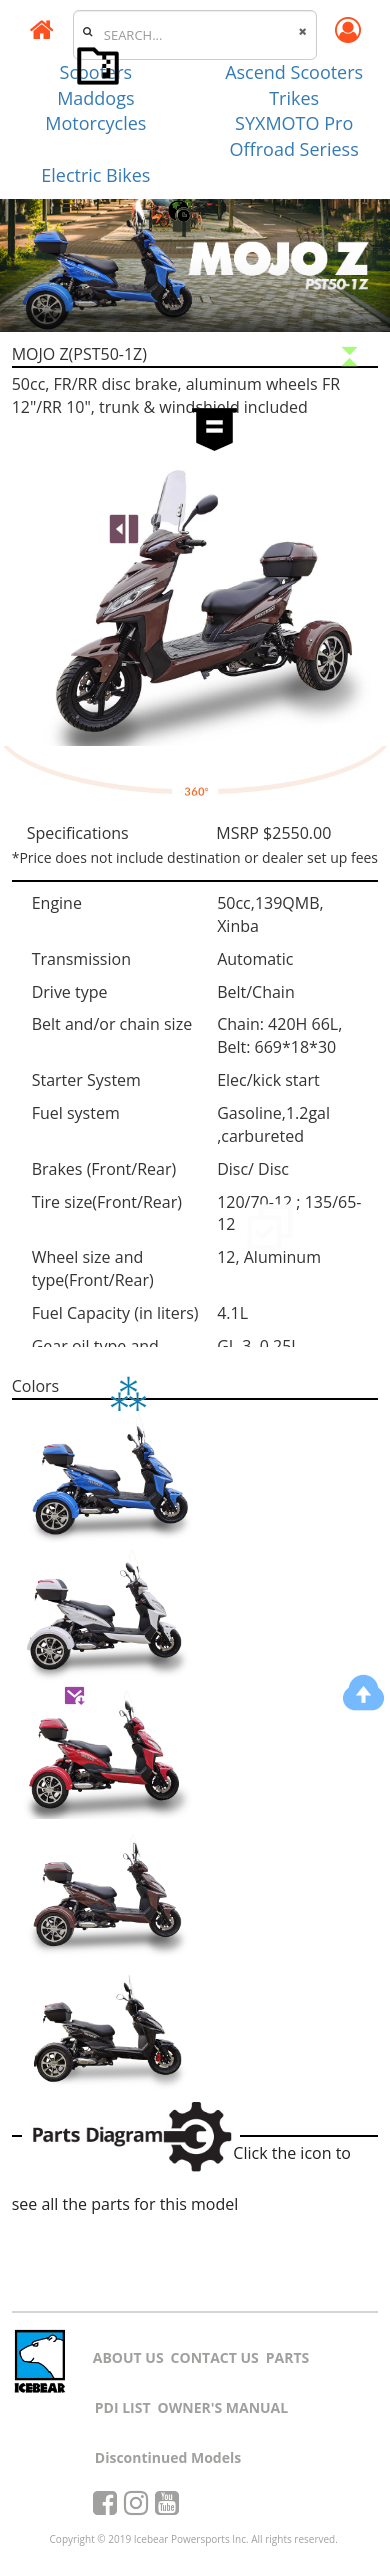 Image resolution: width=390 pixels, height=2556 pixels. What do you see at coordinates (214, 428) in the screenshot?
I see `honor badge or achievement indicator` at bounding box center [214, 428].